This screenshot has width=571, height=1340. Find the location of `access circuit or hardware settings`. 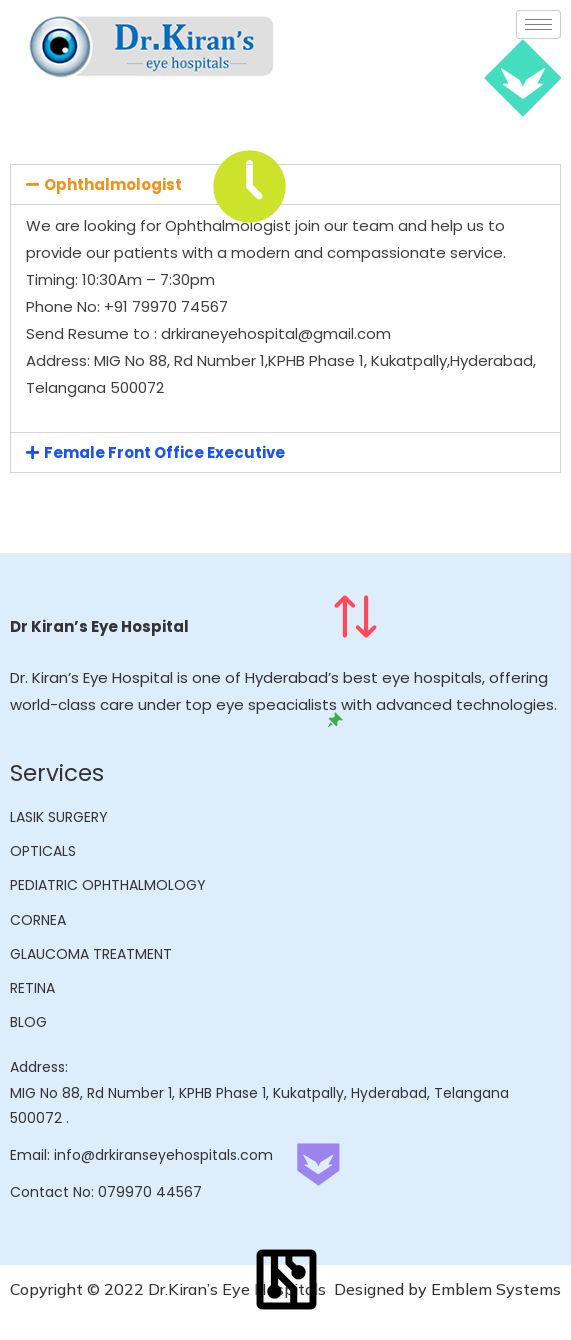

access circuit or hardware settings is located at coordinates (286, 1279).